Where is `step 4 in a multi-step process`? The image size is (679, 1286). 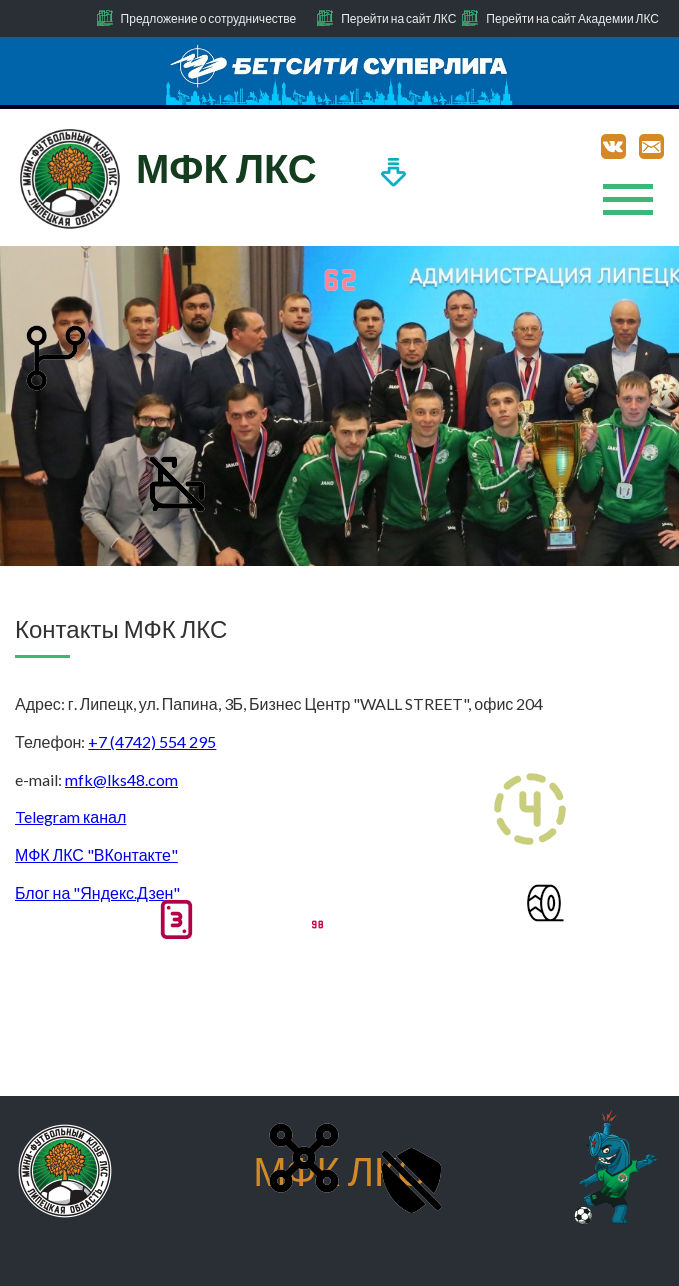
step 4 in a multi-step process is located at coordinates (530, 809).